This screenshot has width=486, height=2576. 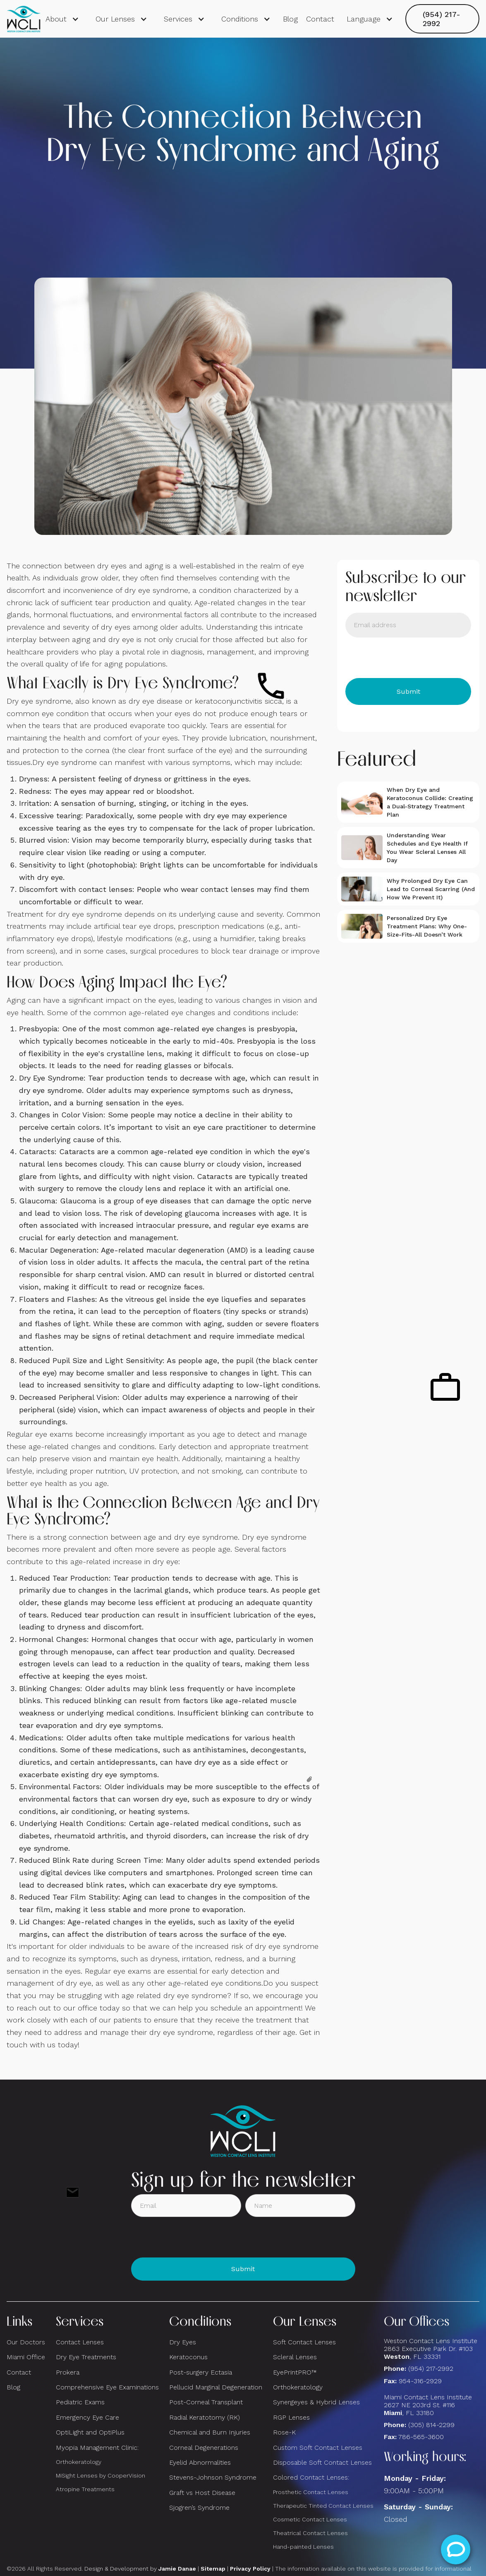 I want to click on attach a file to your message, so click(x=309, y=1779).